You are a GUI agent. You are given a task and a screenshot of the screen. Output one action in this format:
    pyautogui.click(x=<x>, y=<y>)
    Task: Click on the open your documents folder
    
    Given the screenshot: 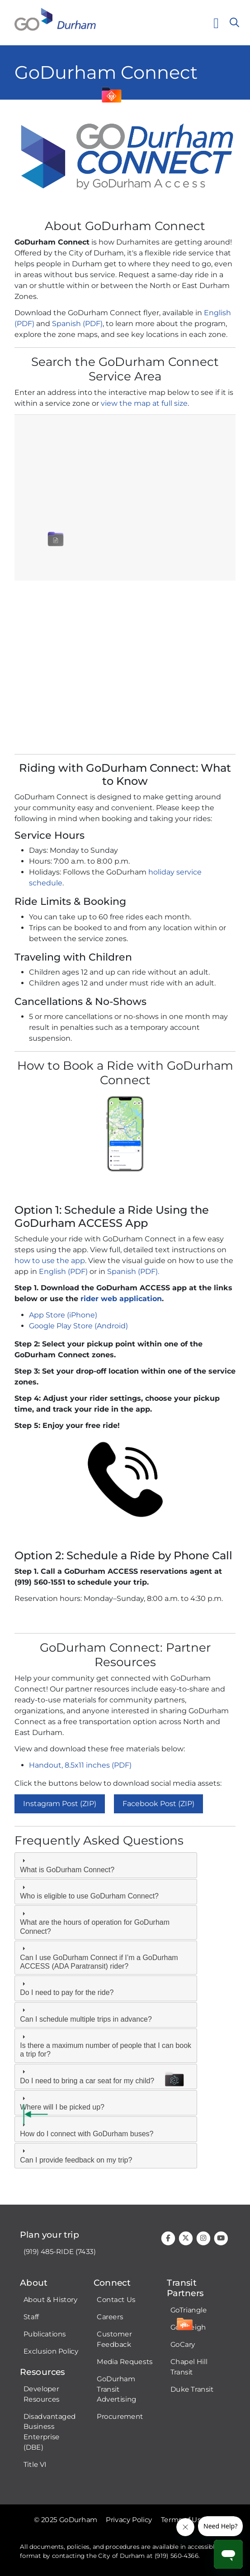 What is the action you would take?
    pyautogui.click(x=56, y=539)
    